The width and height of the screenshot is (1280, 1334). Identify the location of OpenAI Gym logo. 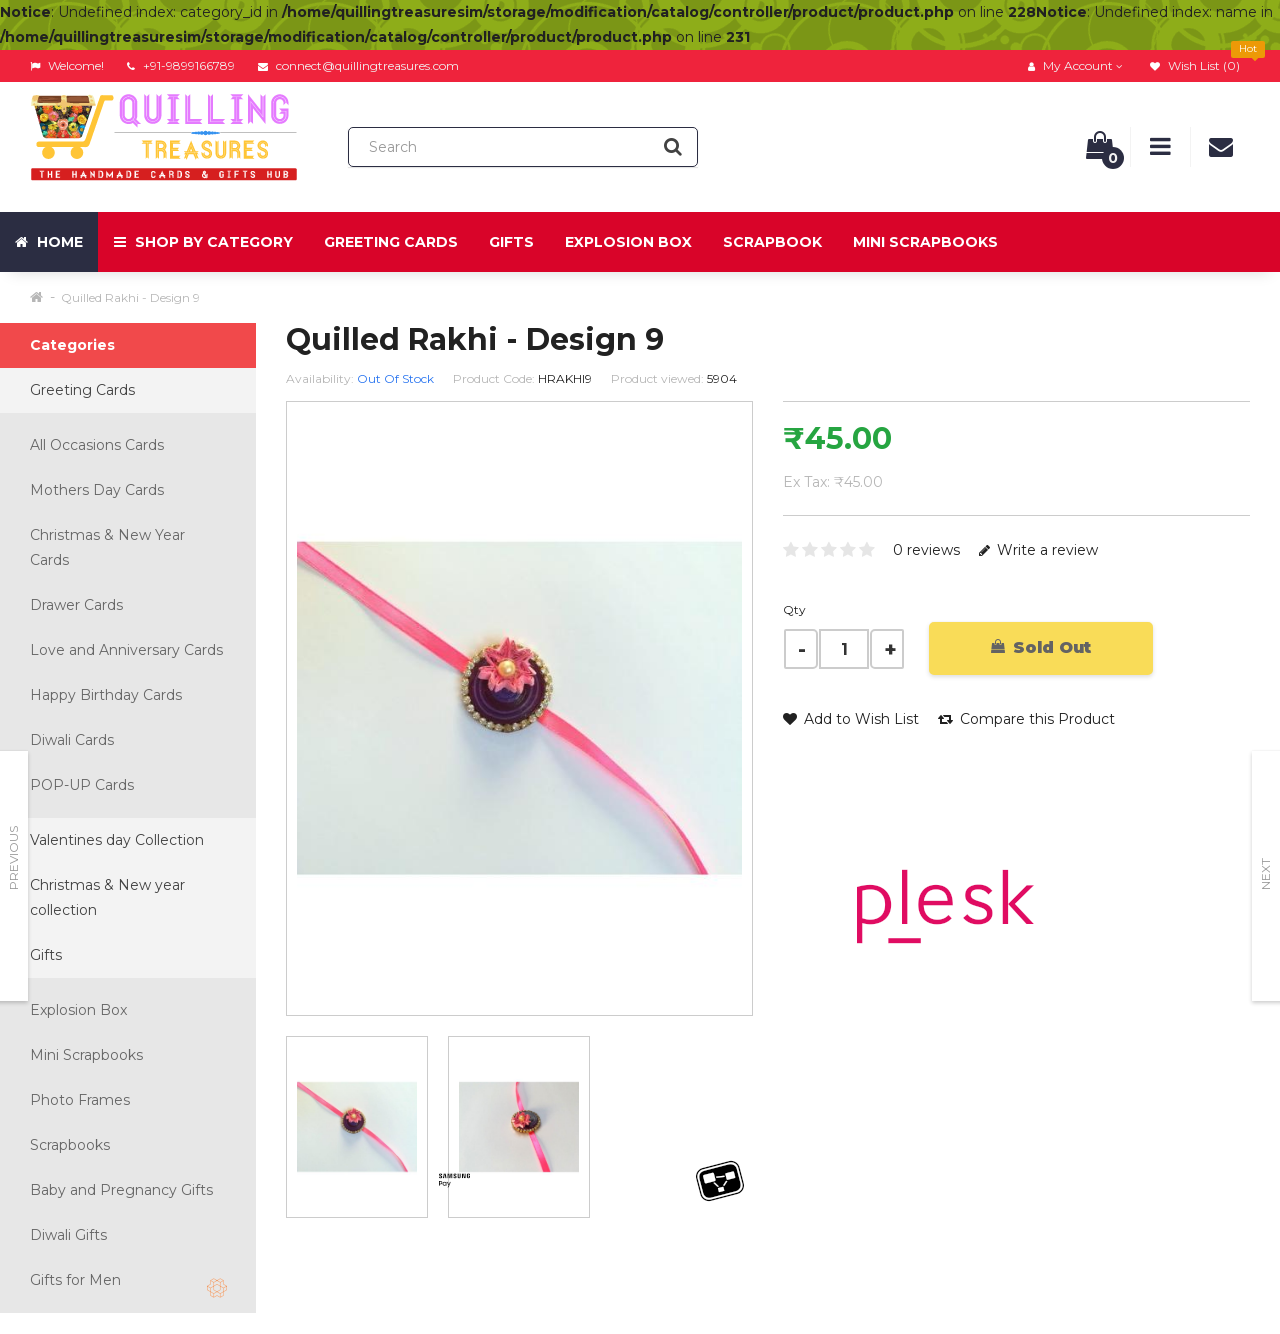
(217, 1288).